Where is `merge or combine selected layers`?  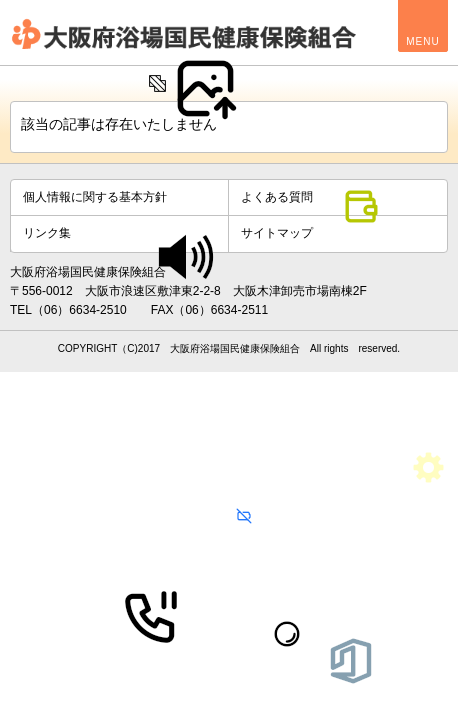
merge or combine selected layers is located at coordinates (157, 83).